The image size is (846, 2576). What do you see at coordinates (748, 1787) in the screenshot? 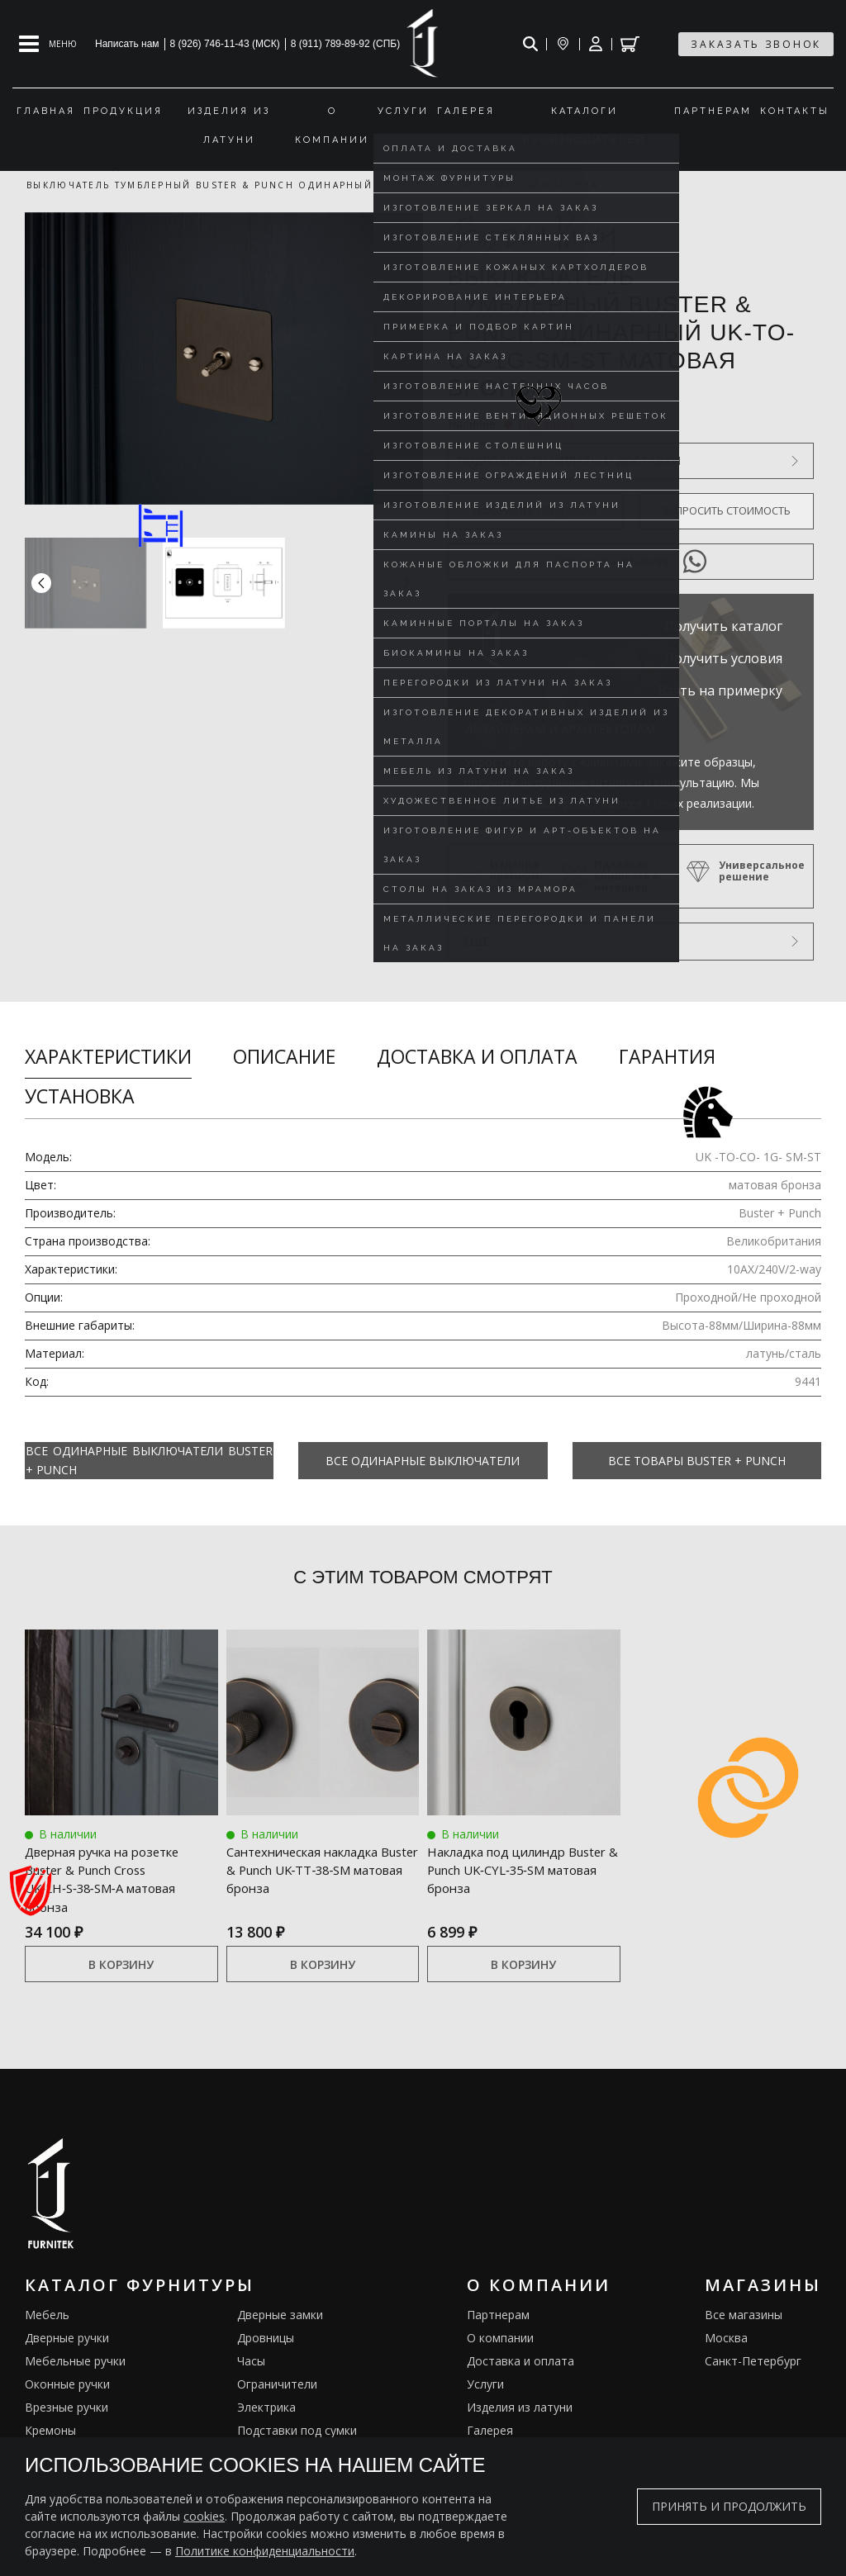
I see `view linked or connected accounts` at bounding box center [748, 1787].